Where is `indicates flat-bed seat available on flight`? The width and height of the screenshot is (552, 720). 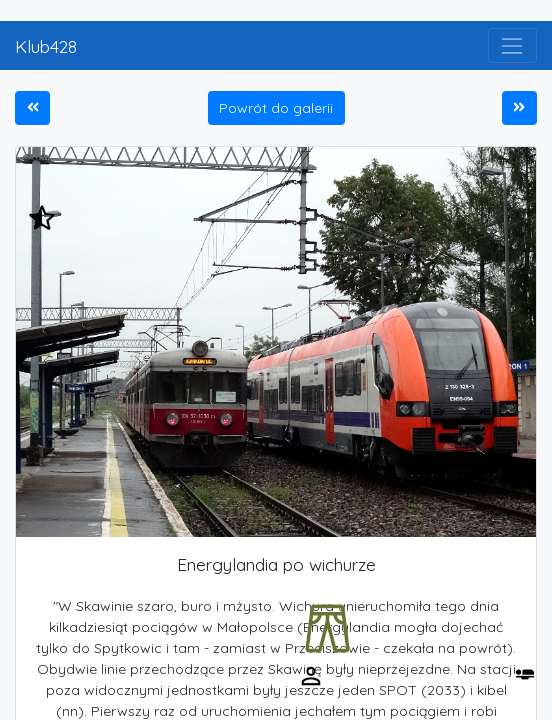
indicates flat-bed seat available on flight is located at coordinates (525, 674).